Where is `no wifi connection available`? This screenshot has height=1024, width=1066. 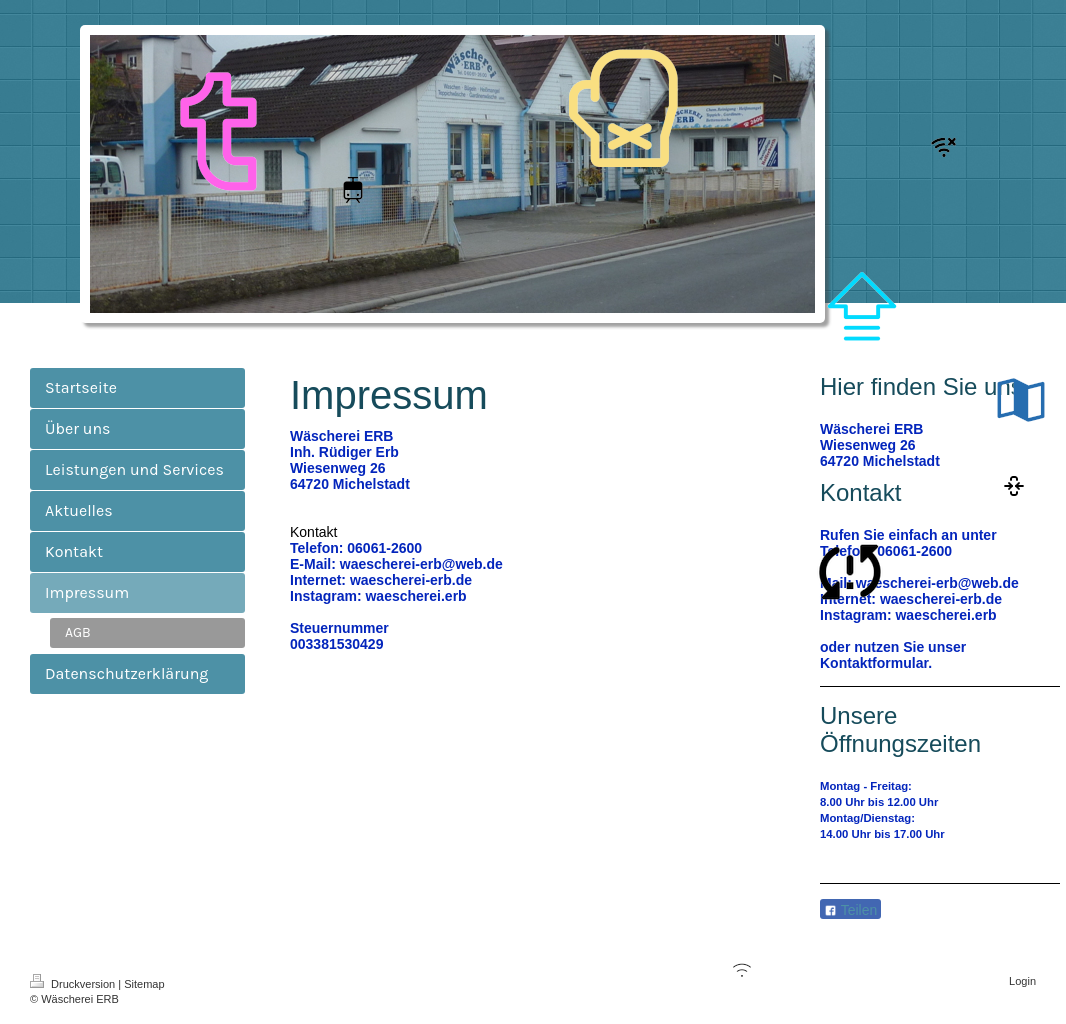
no wifi connection available is located at coordinates (944, 147).